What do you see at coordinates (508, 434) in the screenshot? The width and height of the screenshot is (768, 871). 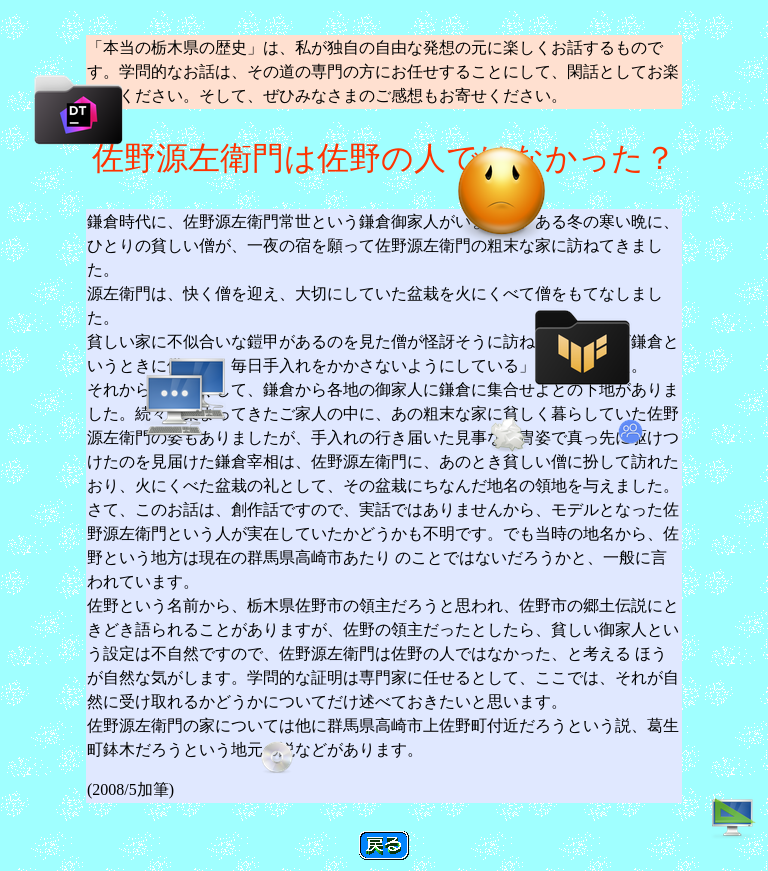 I see `mark email as junk or spam` at bounding box center [508, 434].